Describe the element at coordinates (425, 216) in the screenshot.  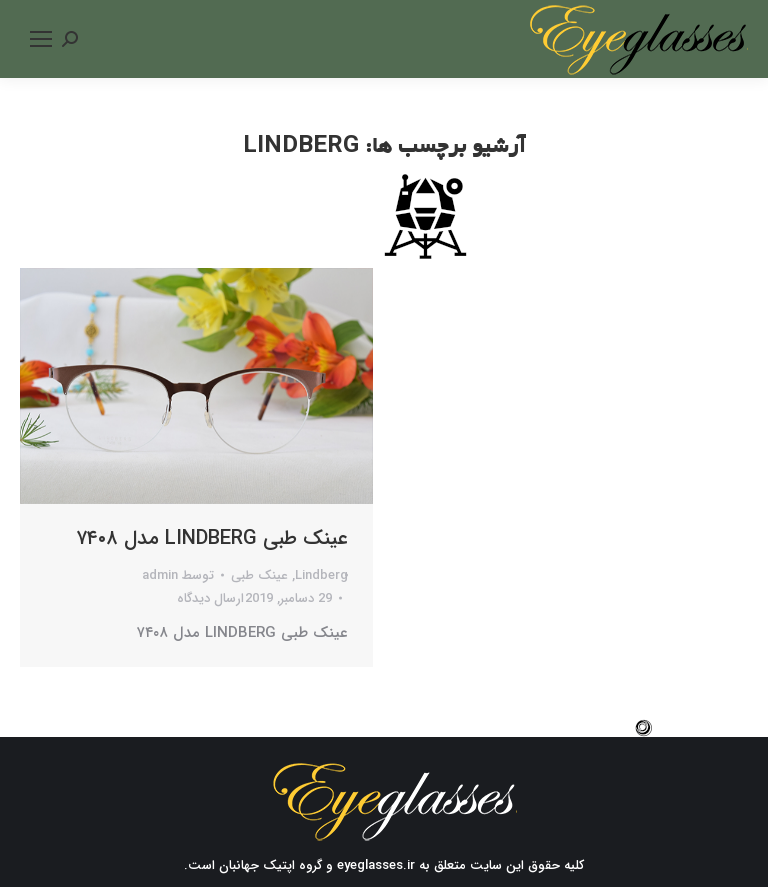
I see `access space exploration game content` at that location.